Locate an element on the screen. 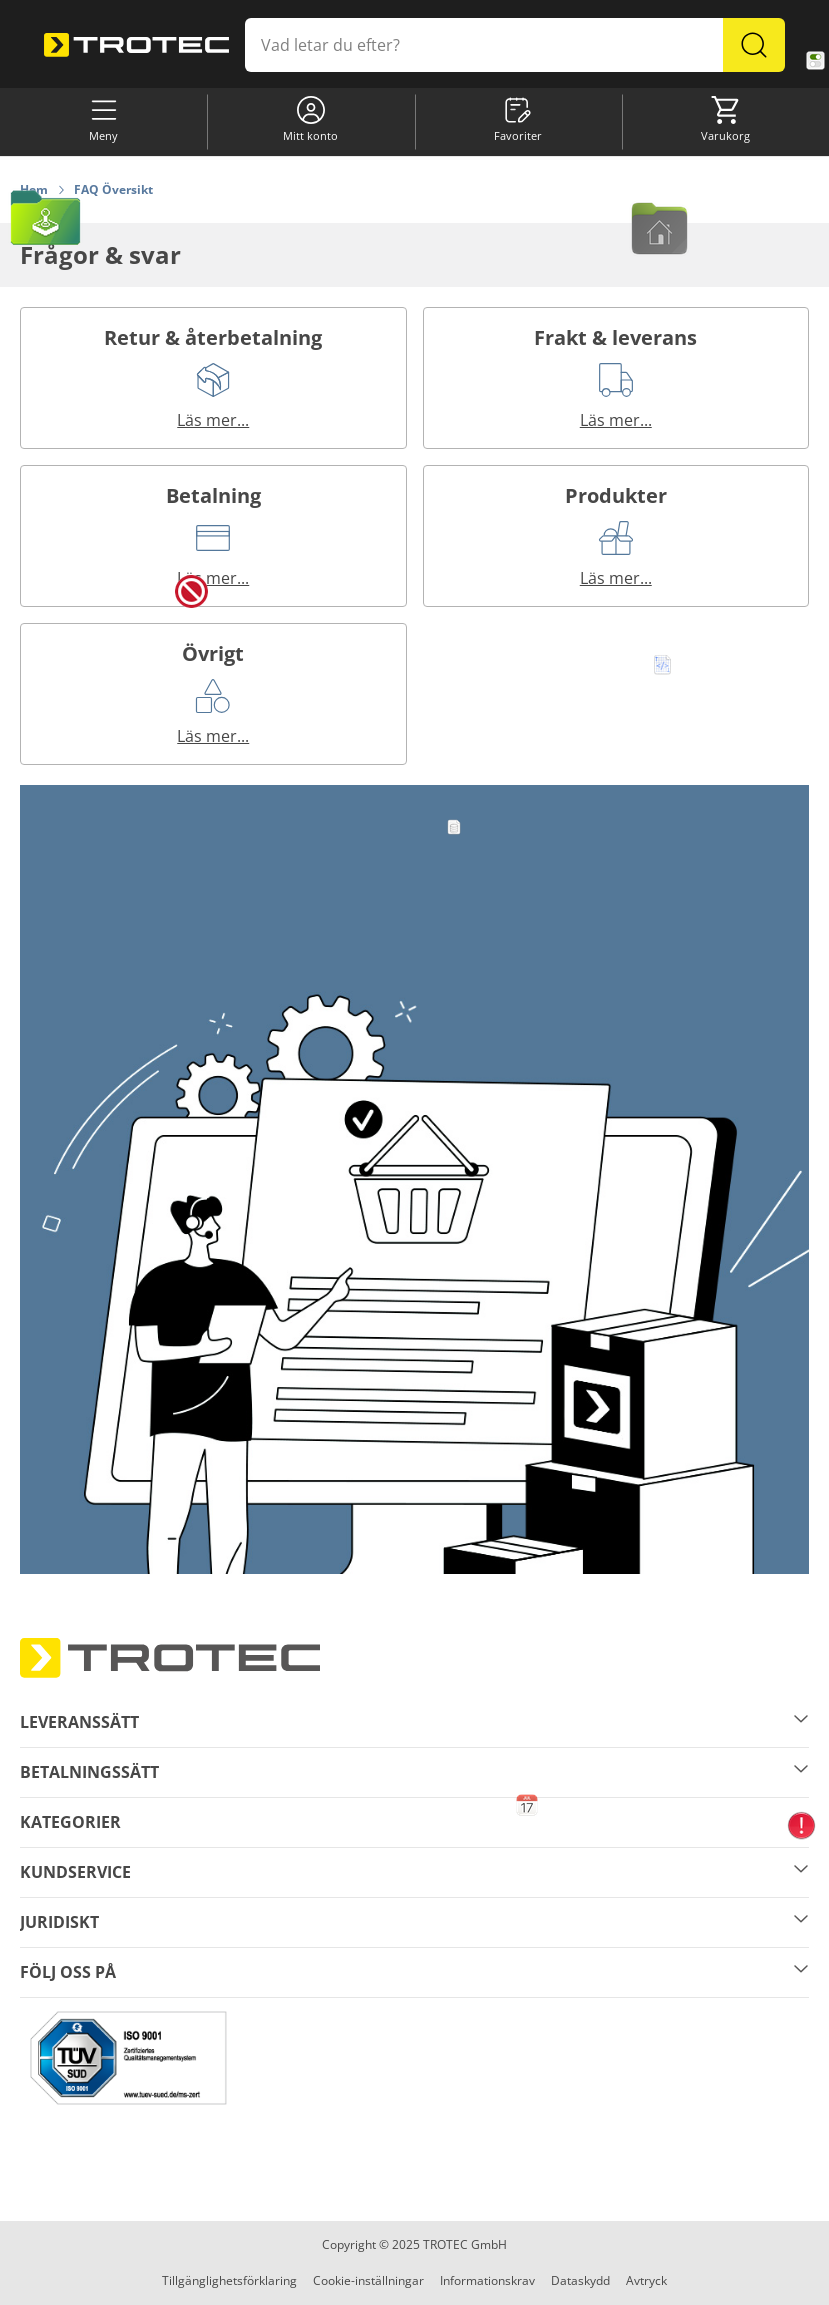 The image size is (829, 2305). open calendar app is located at coordinates (527, 1805).